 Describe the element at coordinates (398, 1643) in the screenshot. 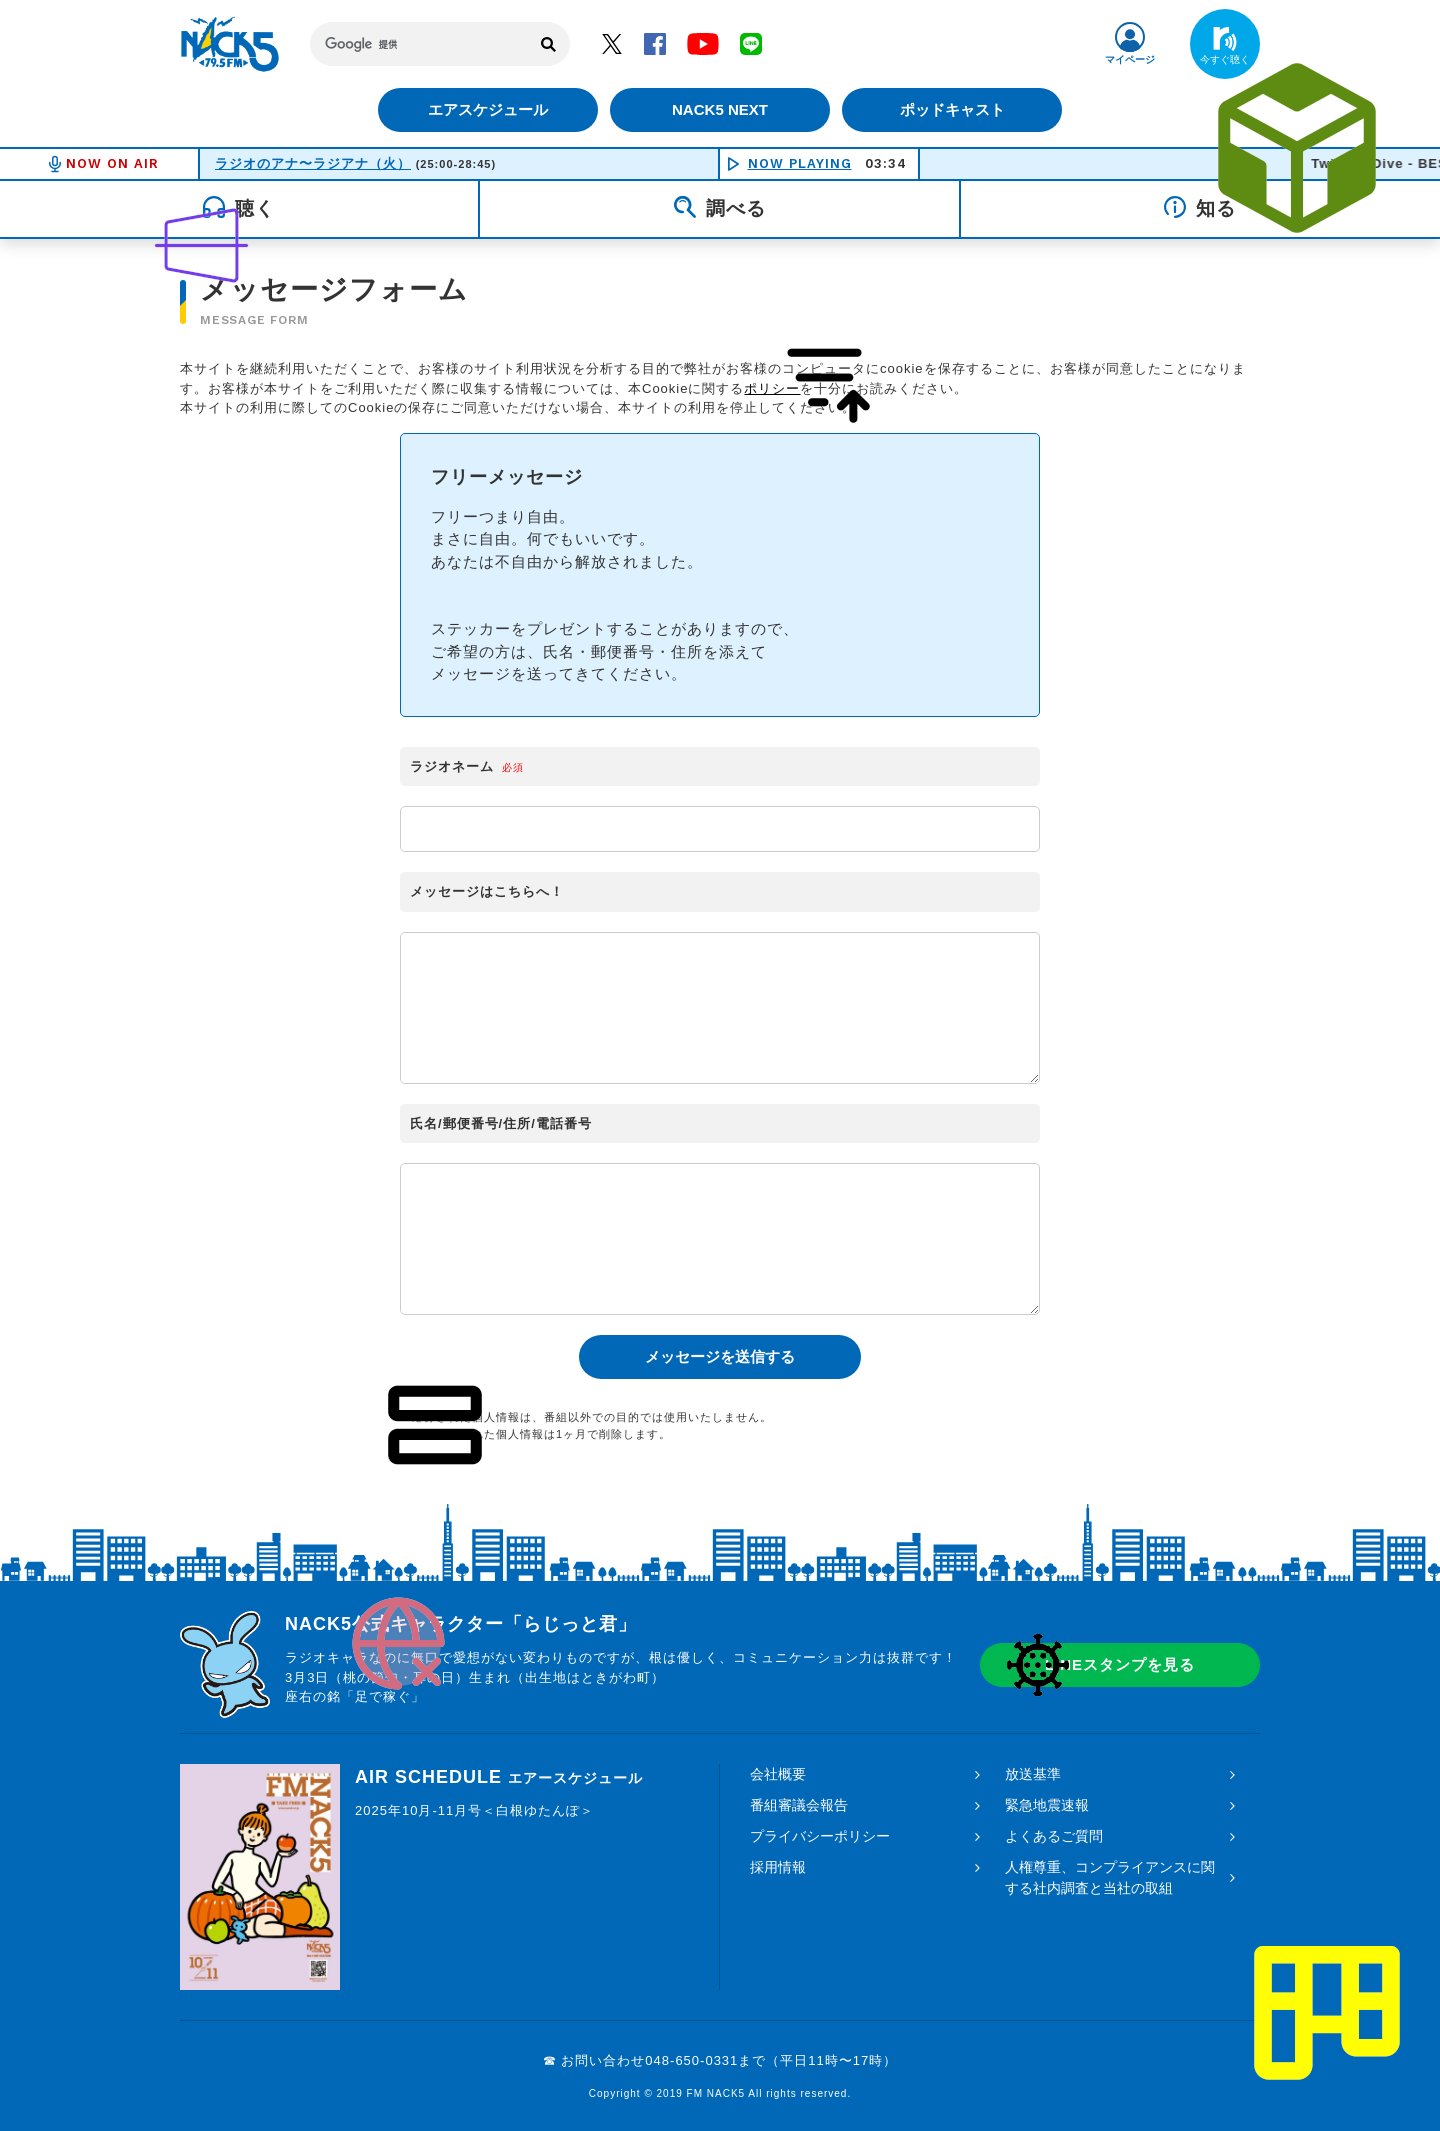

I see `no internet connection` at that location.